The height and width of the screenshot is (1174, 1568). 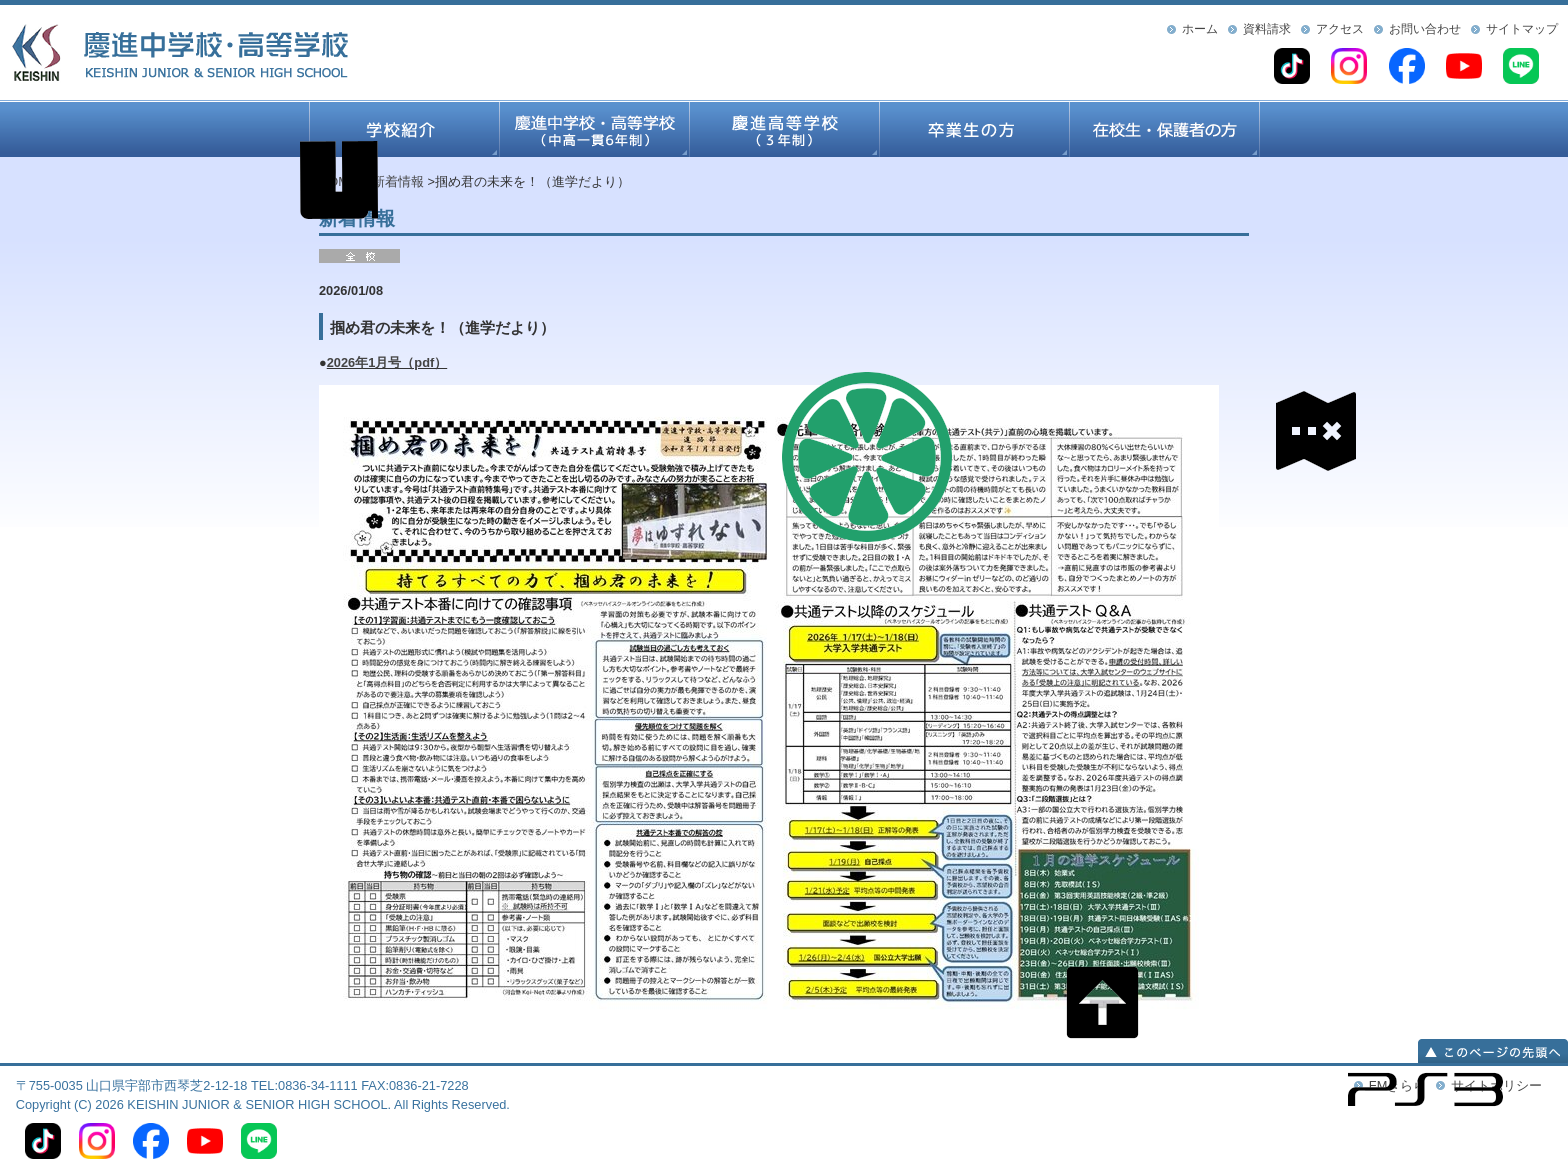 I want to click on juce audio framework logo, so click(x=867, y=457).